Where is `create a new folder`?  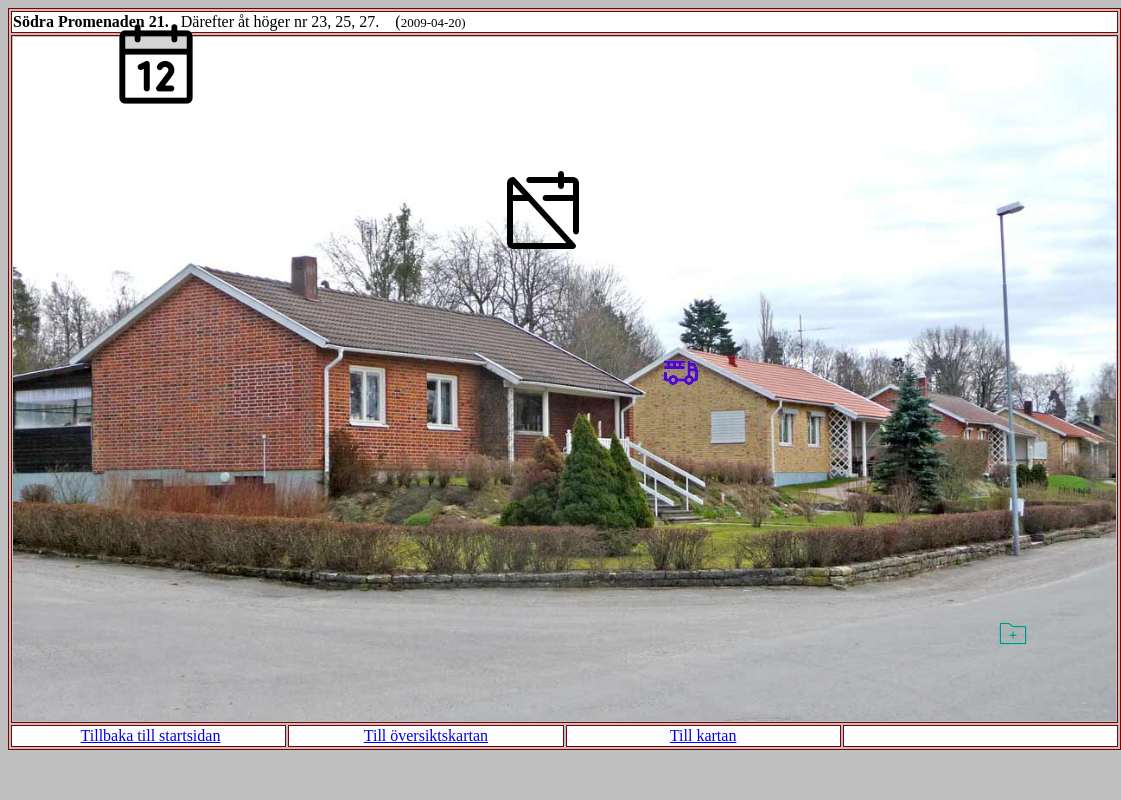 create a new folder is located at coordinates (1013, 633).